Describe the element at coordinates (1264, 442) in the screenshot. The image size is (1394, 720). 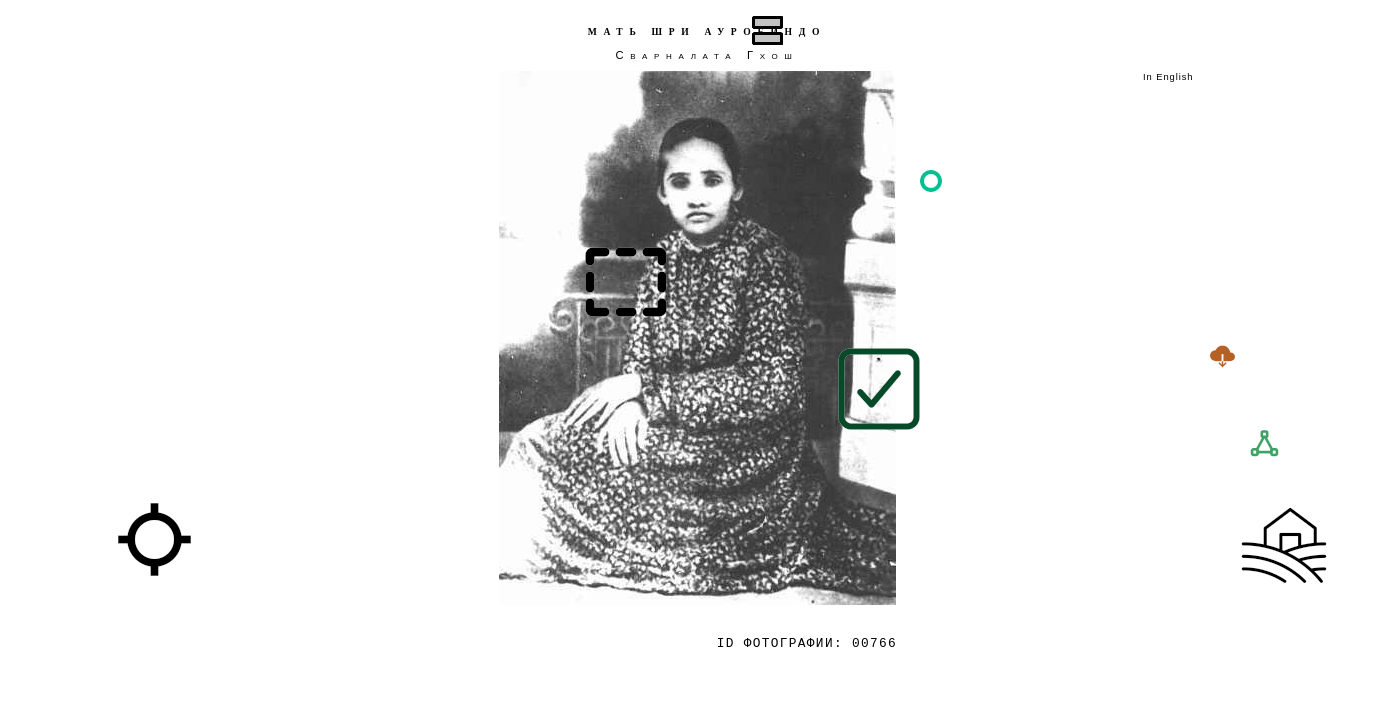
I see `create a triangle shape in vector editing mode` at that location.